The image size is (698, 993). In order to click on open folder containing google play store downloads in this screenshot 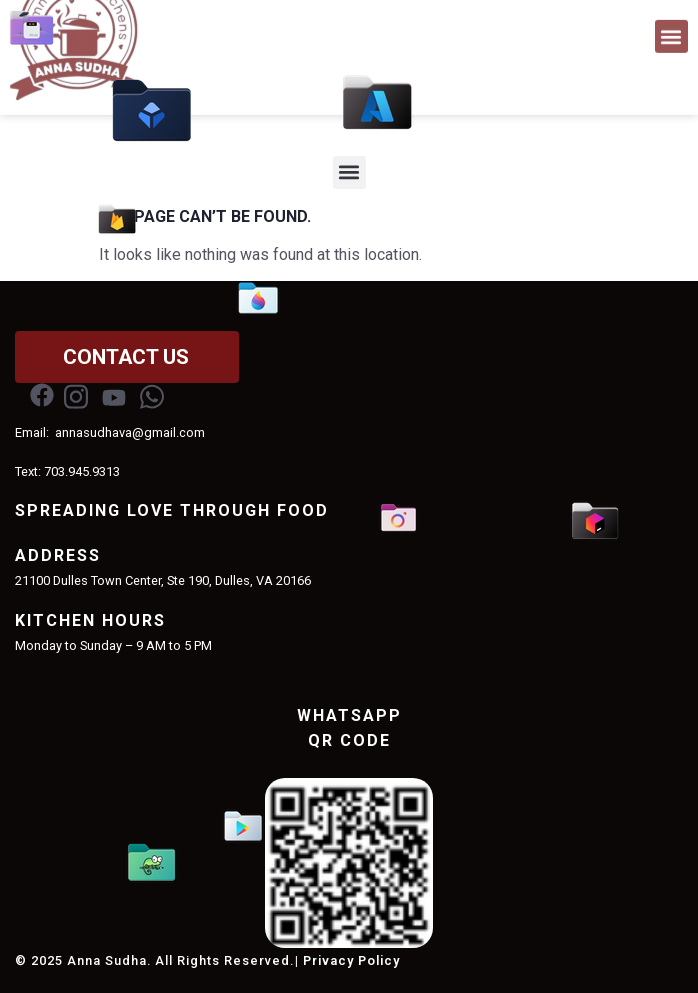, I will do `click(243, 827)`.